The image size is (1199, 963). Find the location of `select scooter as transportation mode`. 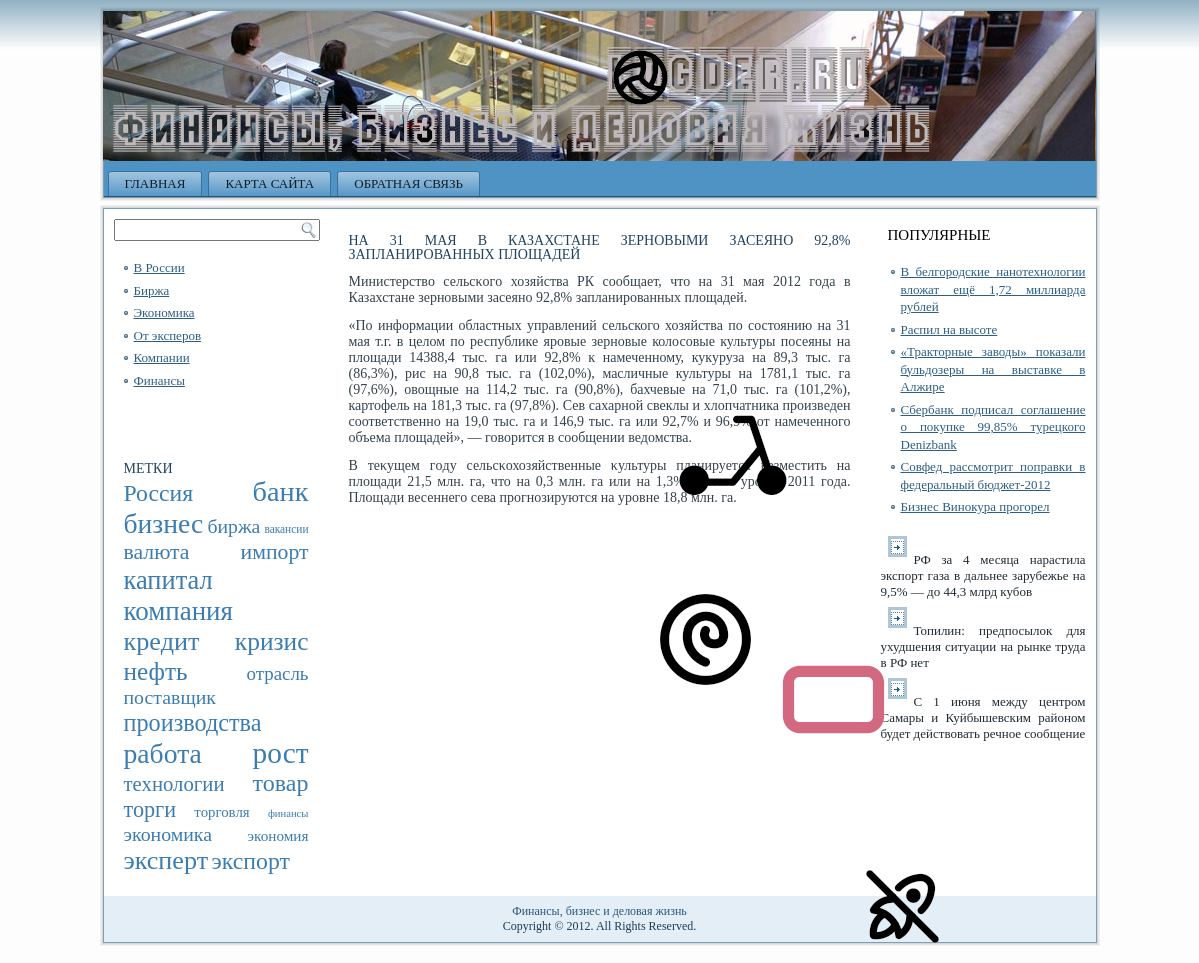

select scooter as transportation mode is located at coordinates (733, 460).